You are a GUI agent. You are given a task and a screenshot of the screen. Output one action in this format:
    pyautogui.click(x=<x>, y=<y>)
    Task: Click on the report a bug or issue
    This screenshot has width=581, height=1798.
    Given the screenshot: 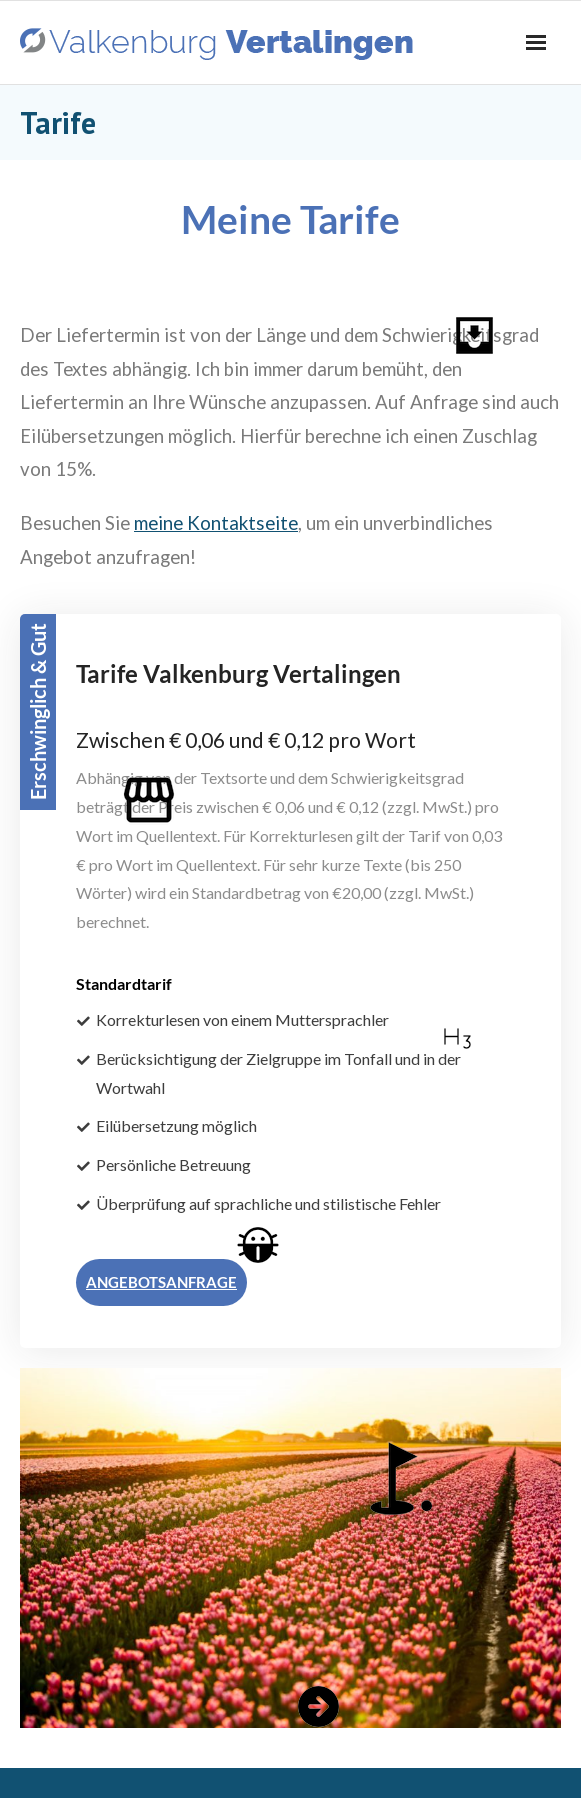 What is the action you would take?
    pyautogui.click(x=258, y=1245)
    